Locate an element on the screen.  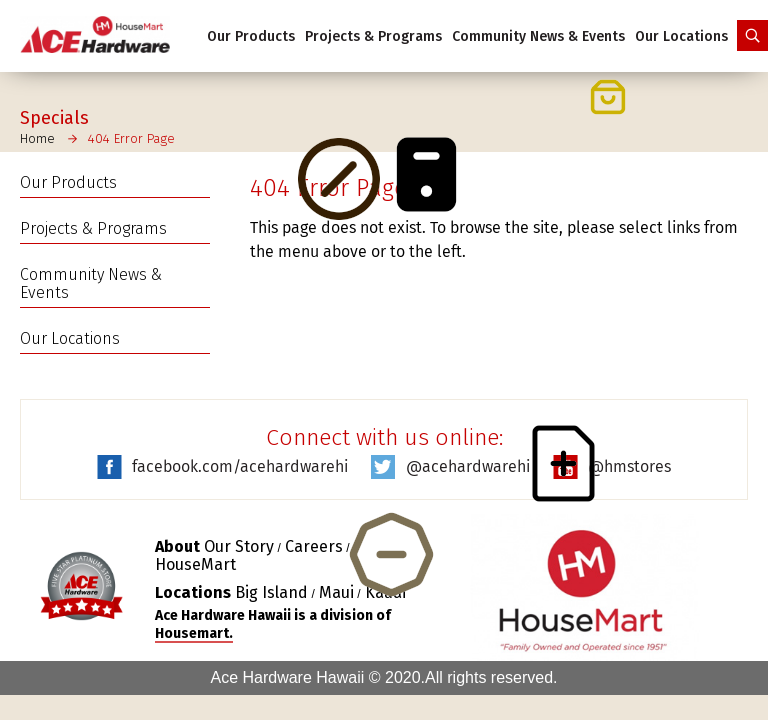
remove or delete an item is located at coordinates (391, 554).